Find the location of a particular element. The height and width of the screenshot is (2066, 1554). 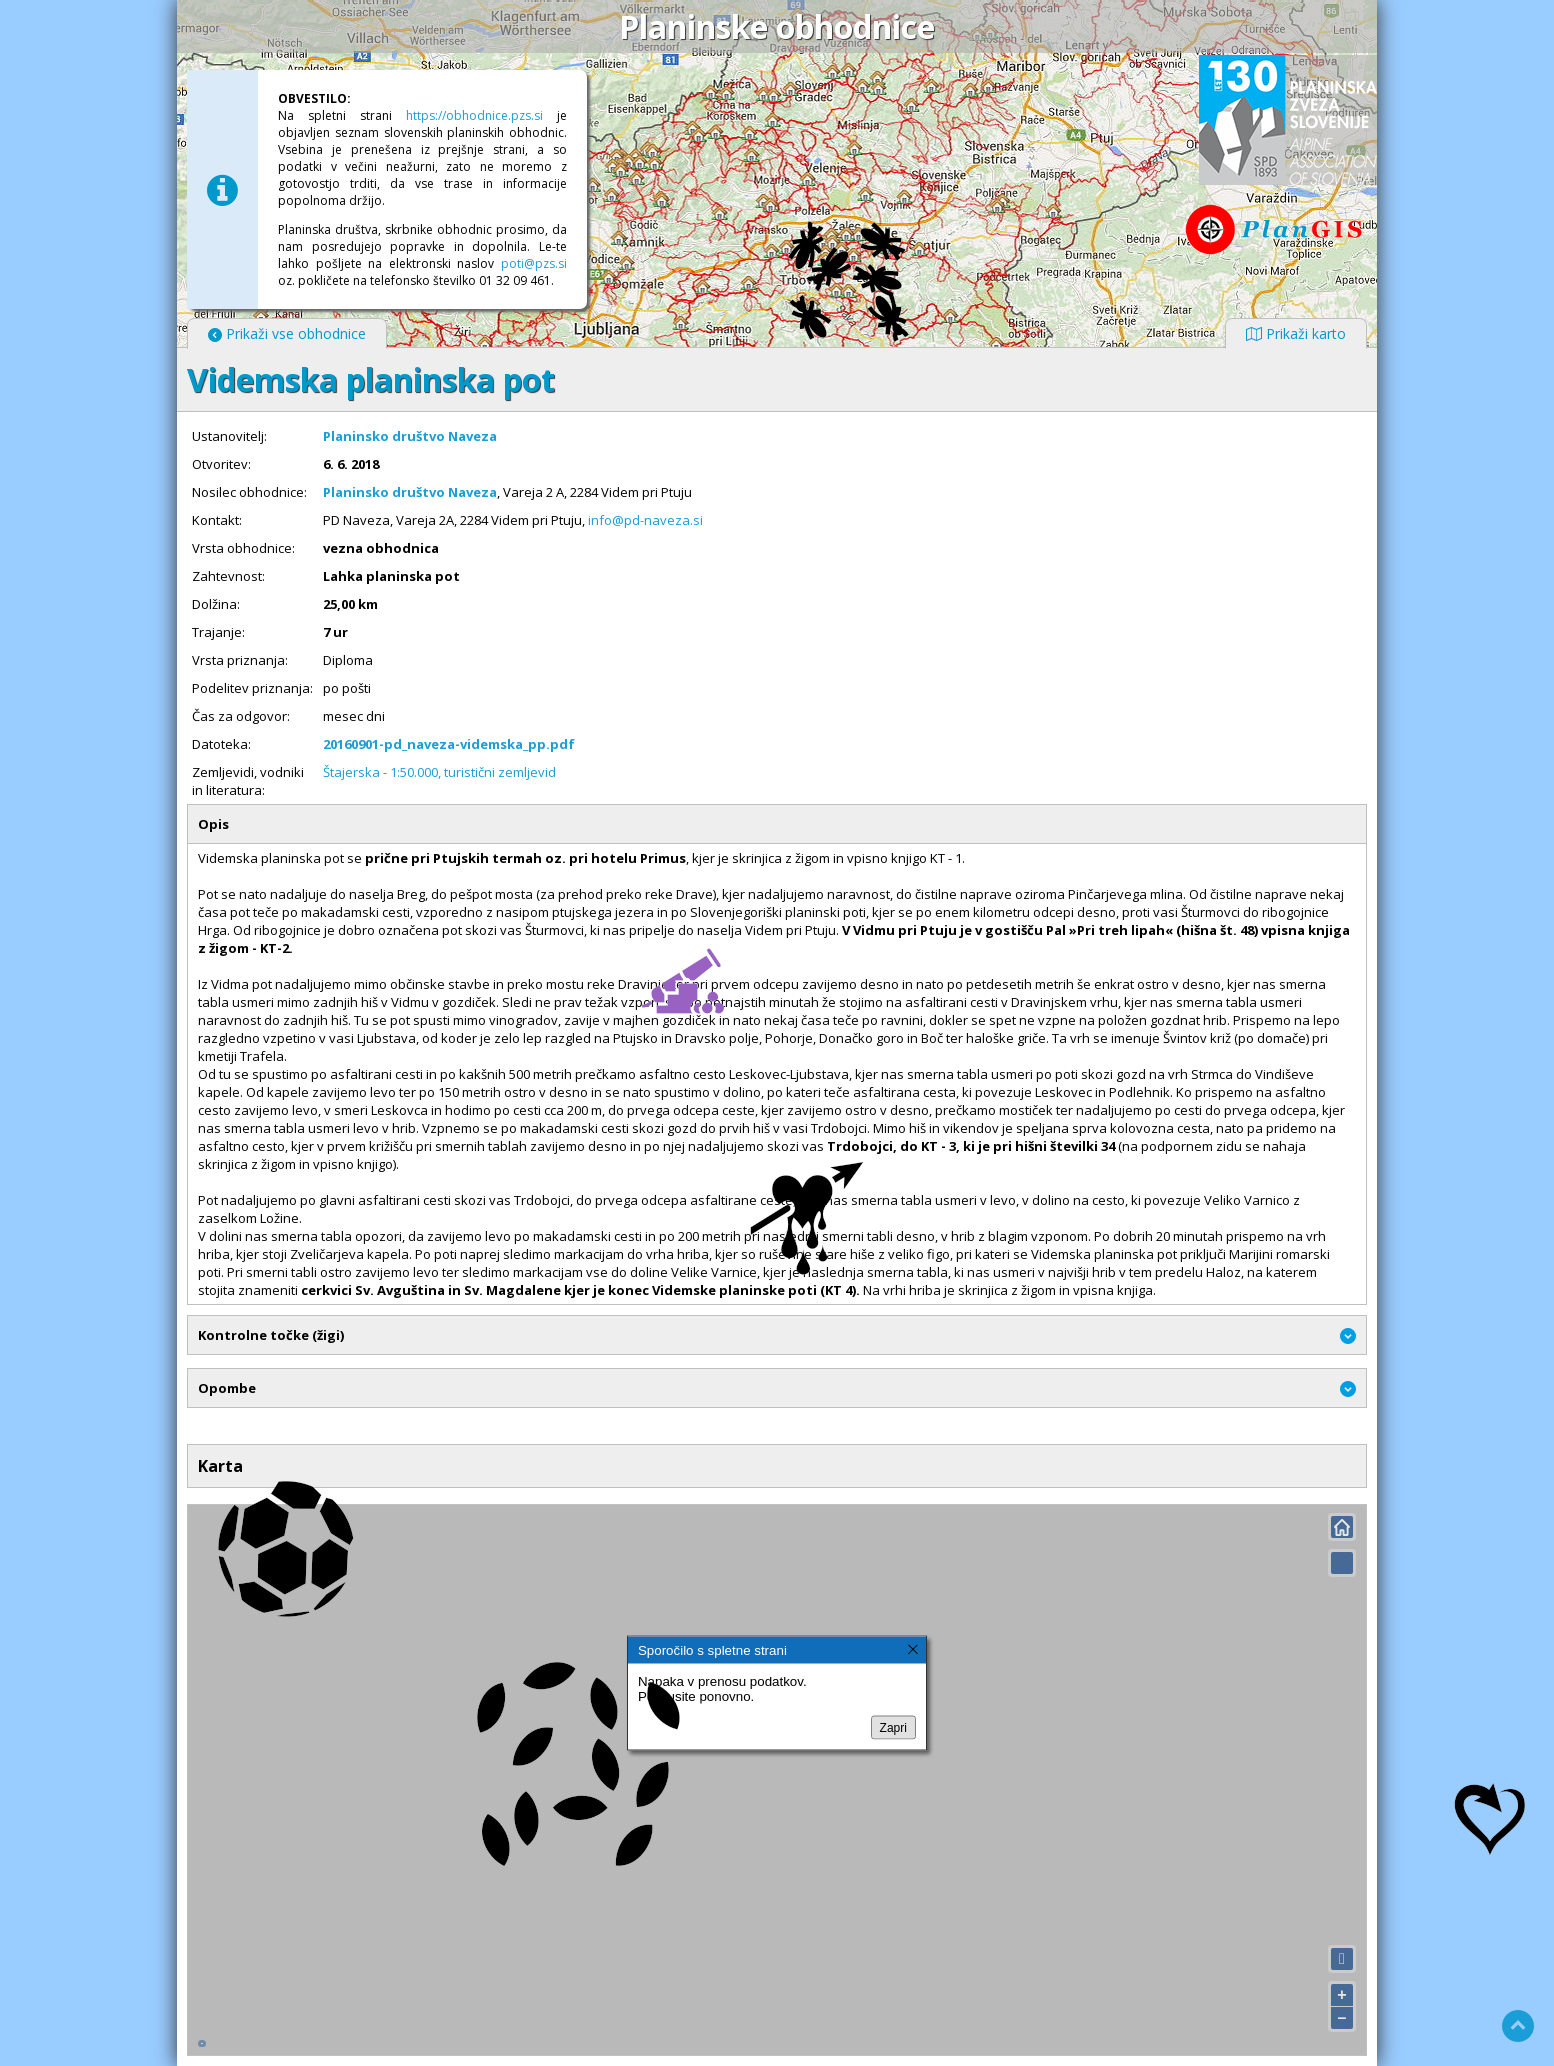

access self-care or wellness features is located at coordinates (1490, 1819).